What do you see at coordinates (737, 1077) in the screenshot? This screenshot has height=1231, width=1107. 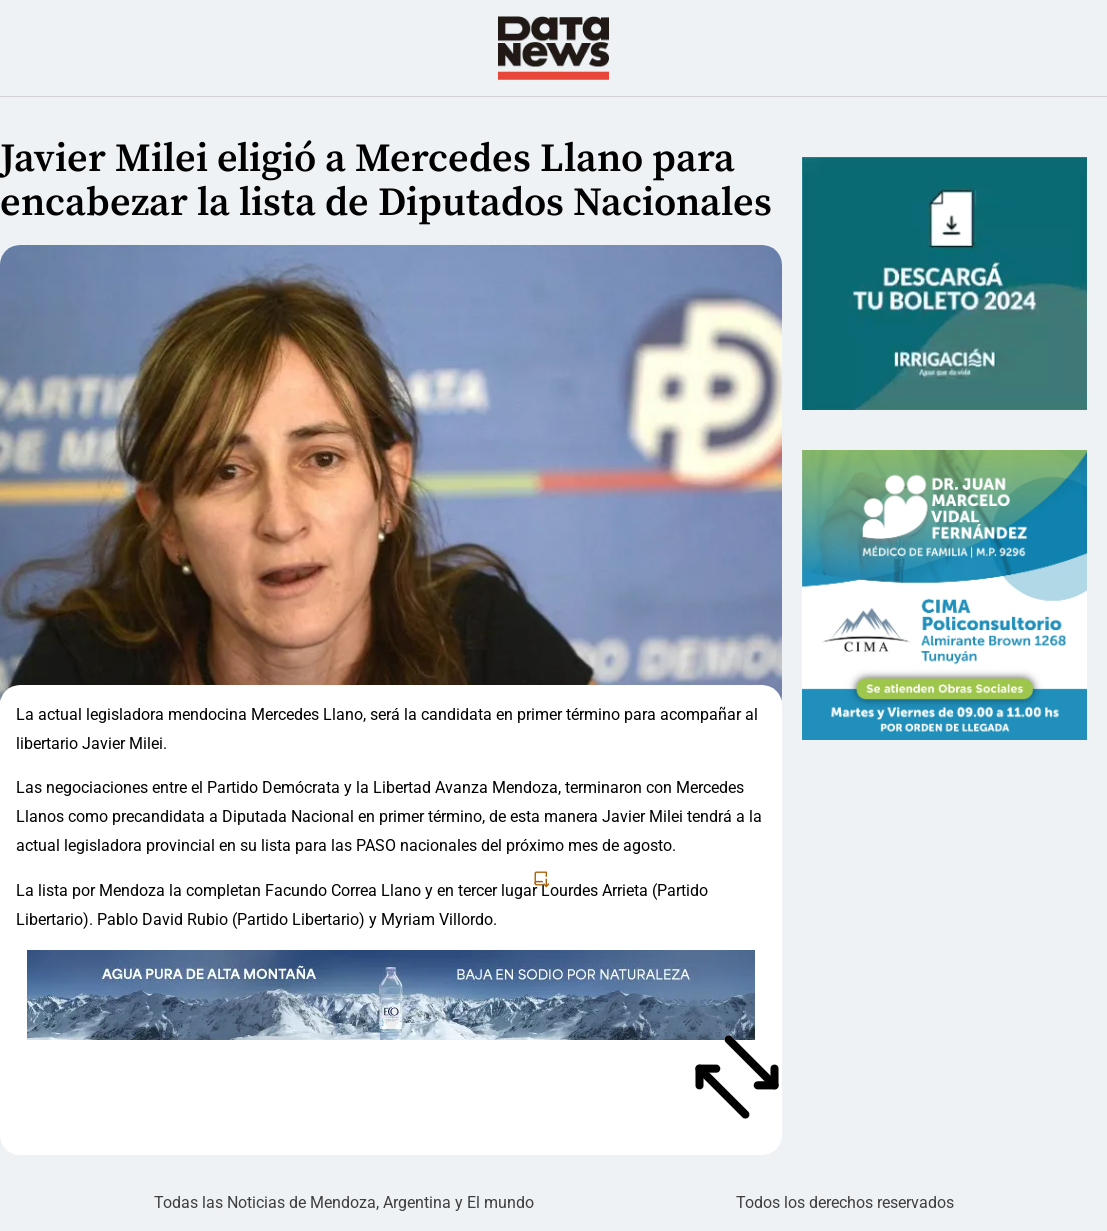 I see `resize element diagonally` at bounding box center [737, 1077].